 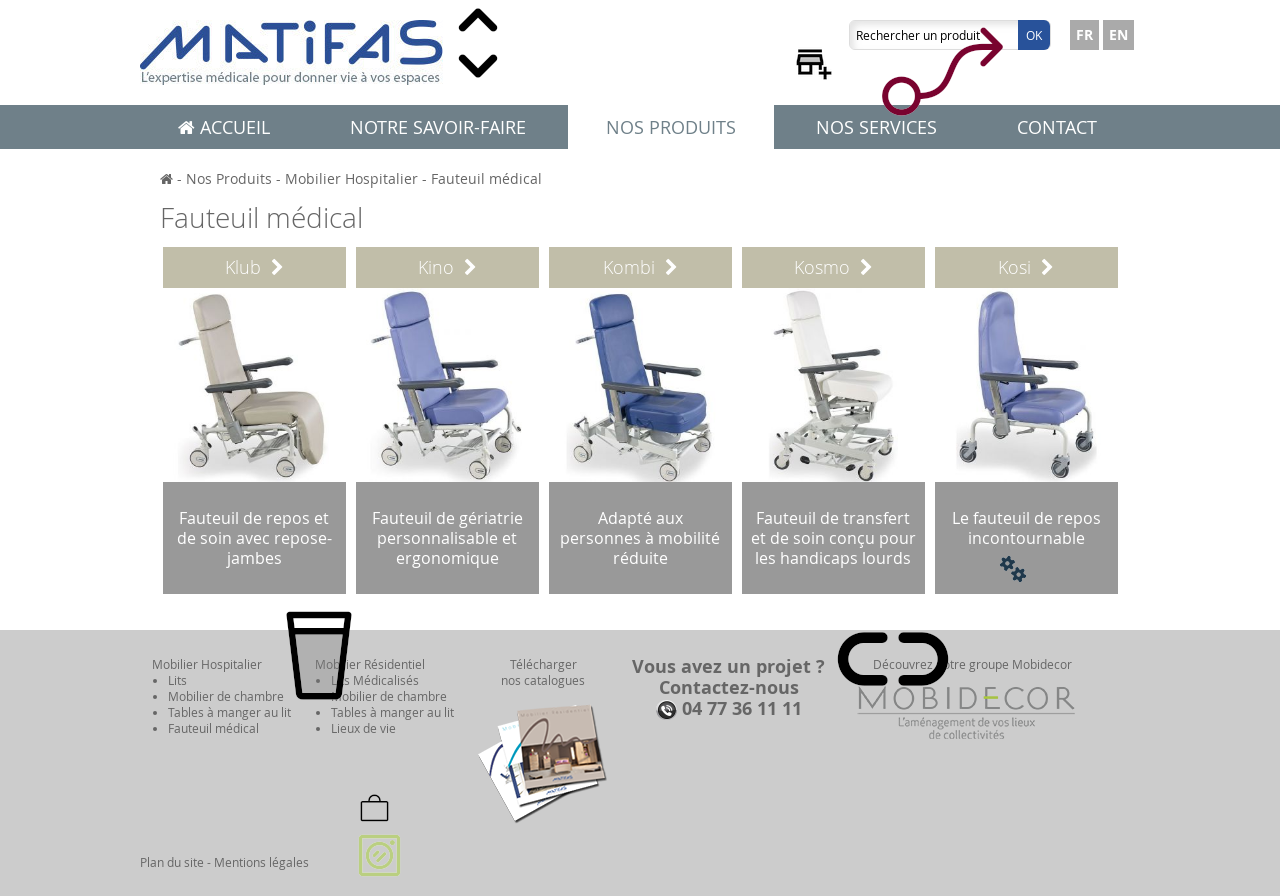 I want to click on add a new business location, so click(x=814, y=62).